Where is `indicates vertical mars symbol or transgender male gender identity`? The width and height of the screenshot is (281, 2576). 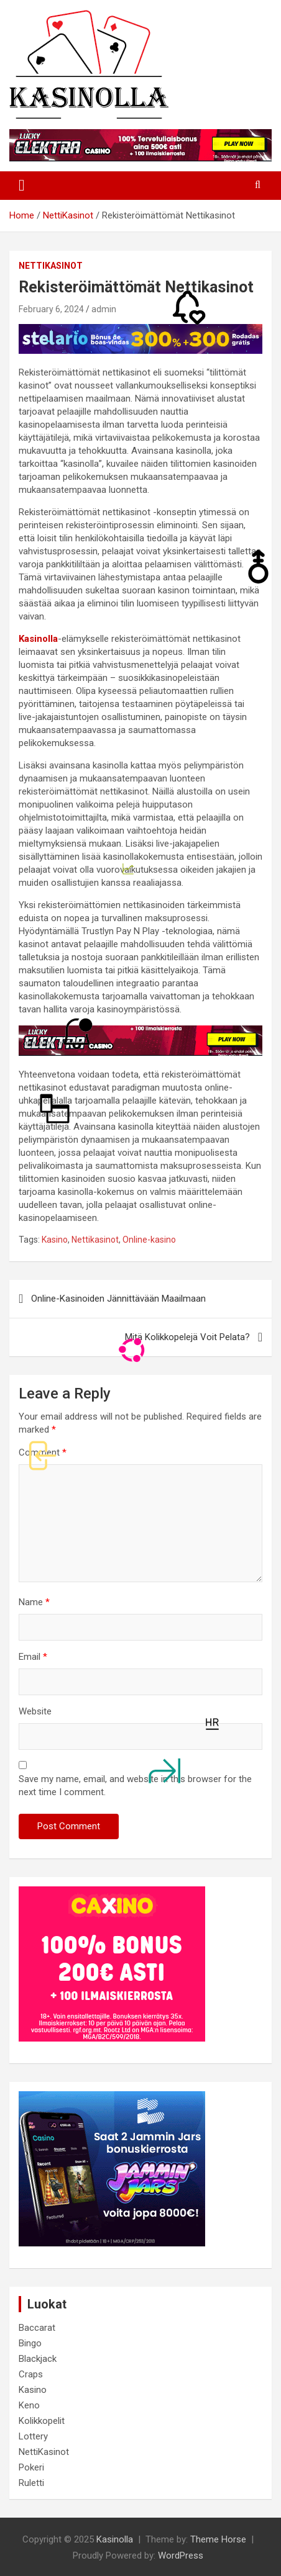
indicates vertical mars symbol or transgender male gender identity is located at coordinates (258, 567).